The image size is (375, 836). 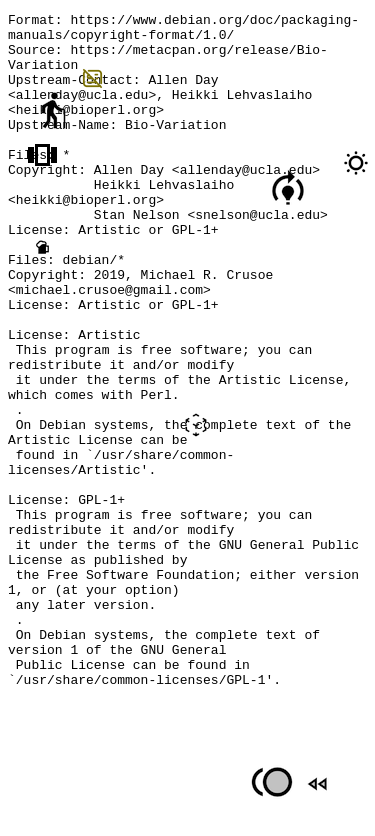 I want to click on disable identity verification, so click(x=92, y=78).